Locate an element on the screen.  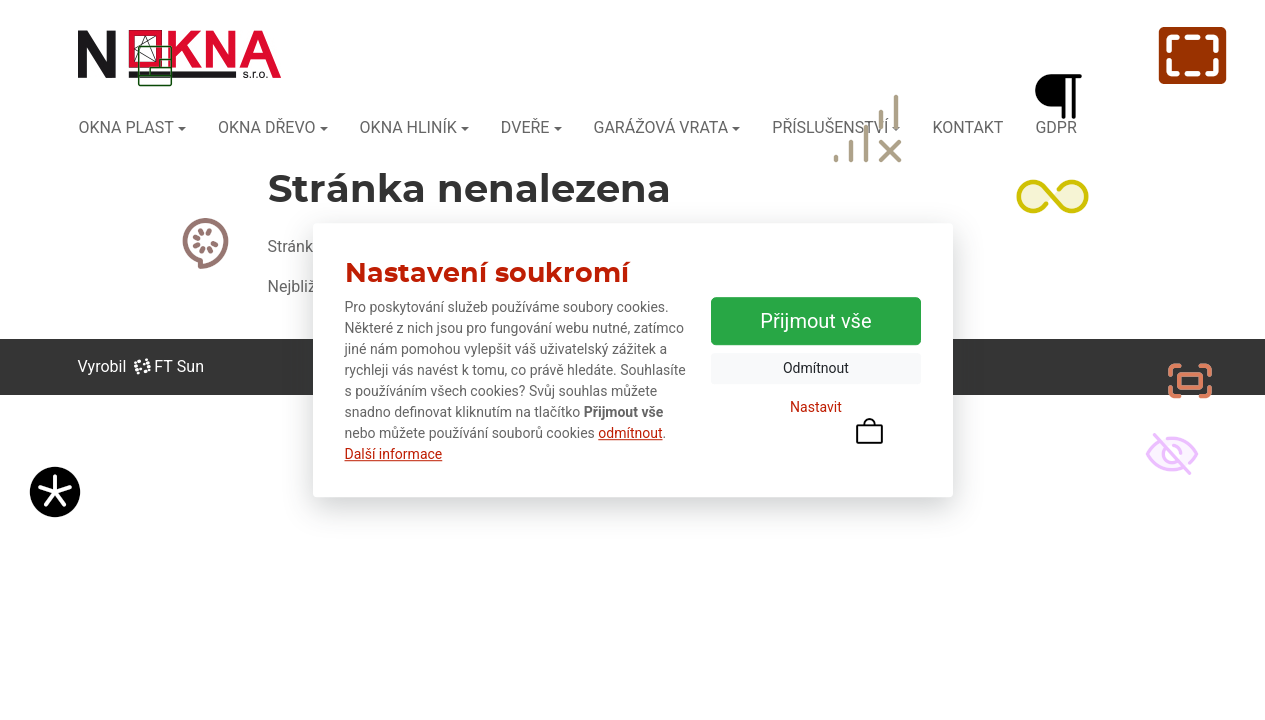
cucumber testing framework logo is located at coordinates (205, 243).